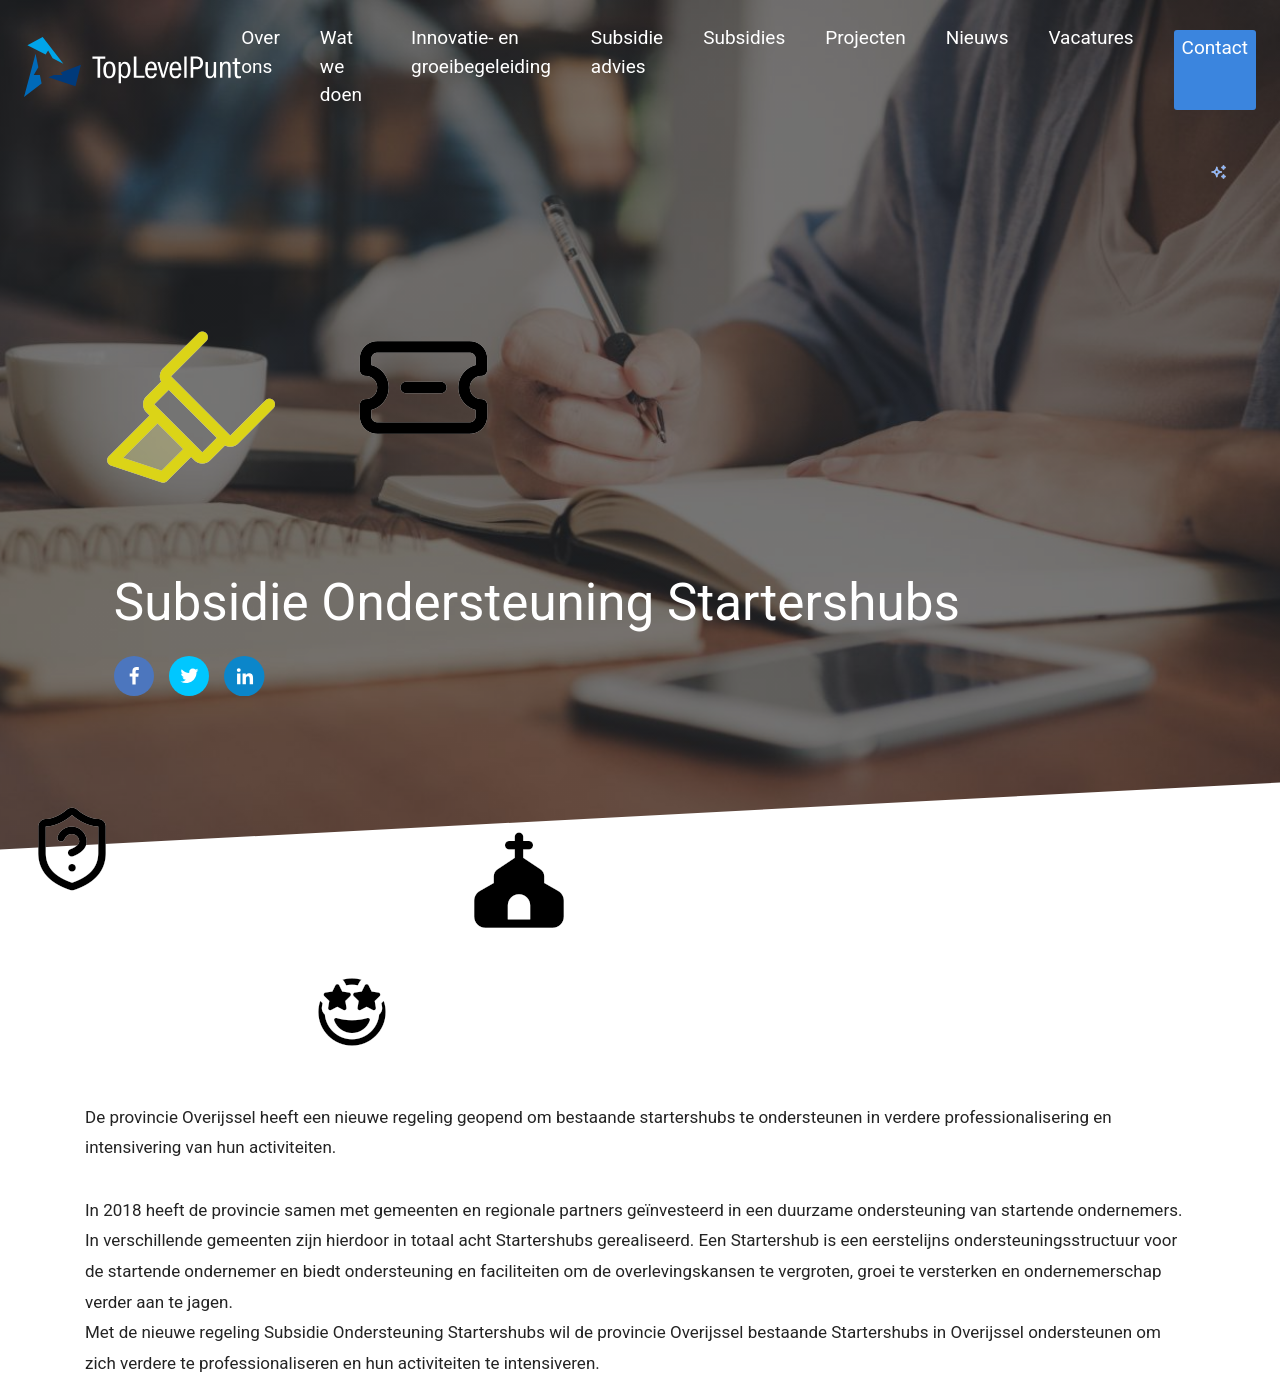 This screenshot has height=1377, width=1280. What do you see at coordinates (423, 387) in the screenshot?
I see `remove a ticket from your collection` at bounding box center [423, 387].